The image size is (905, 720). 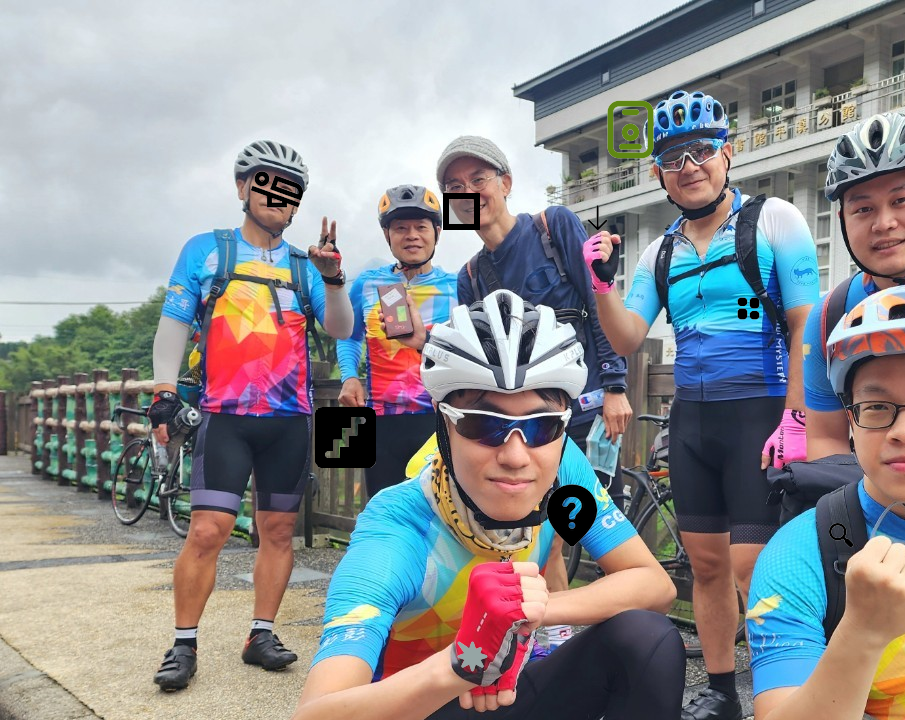 What do you see at coordinates (472, 656) in the screenshot?
I see `indicates a new or featured item` at bounding box center [472, 656].